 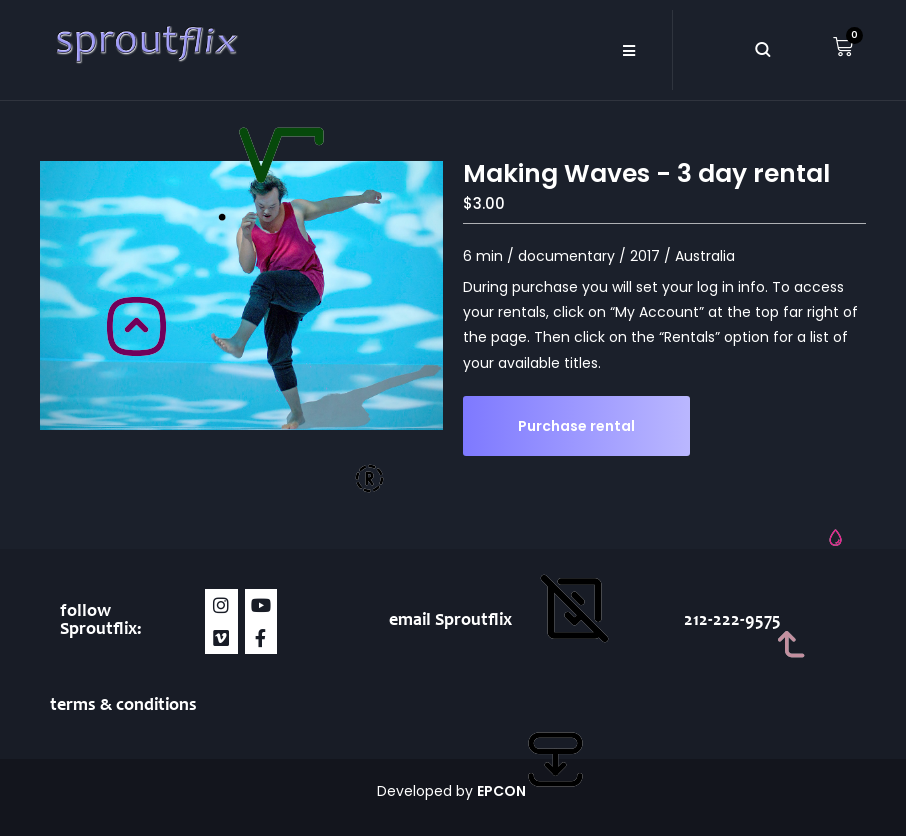 I want to click on elevator unavailable or out of service, so click(x=574, y=608).